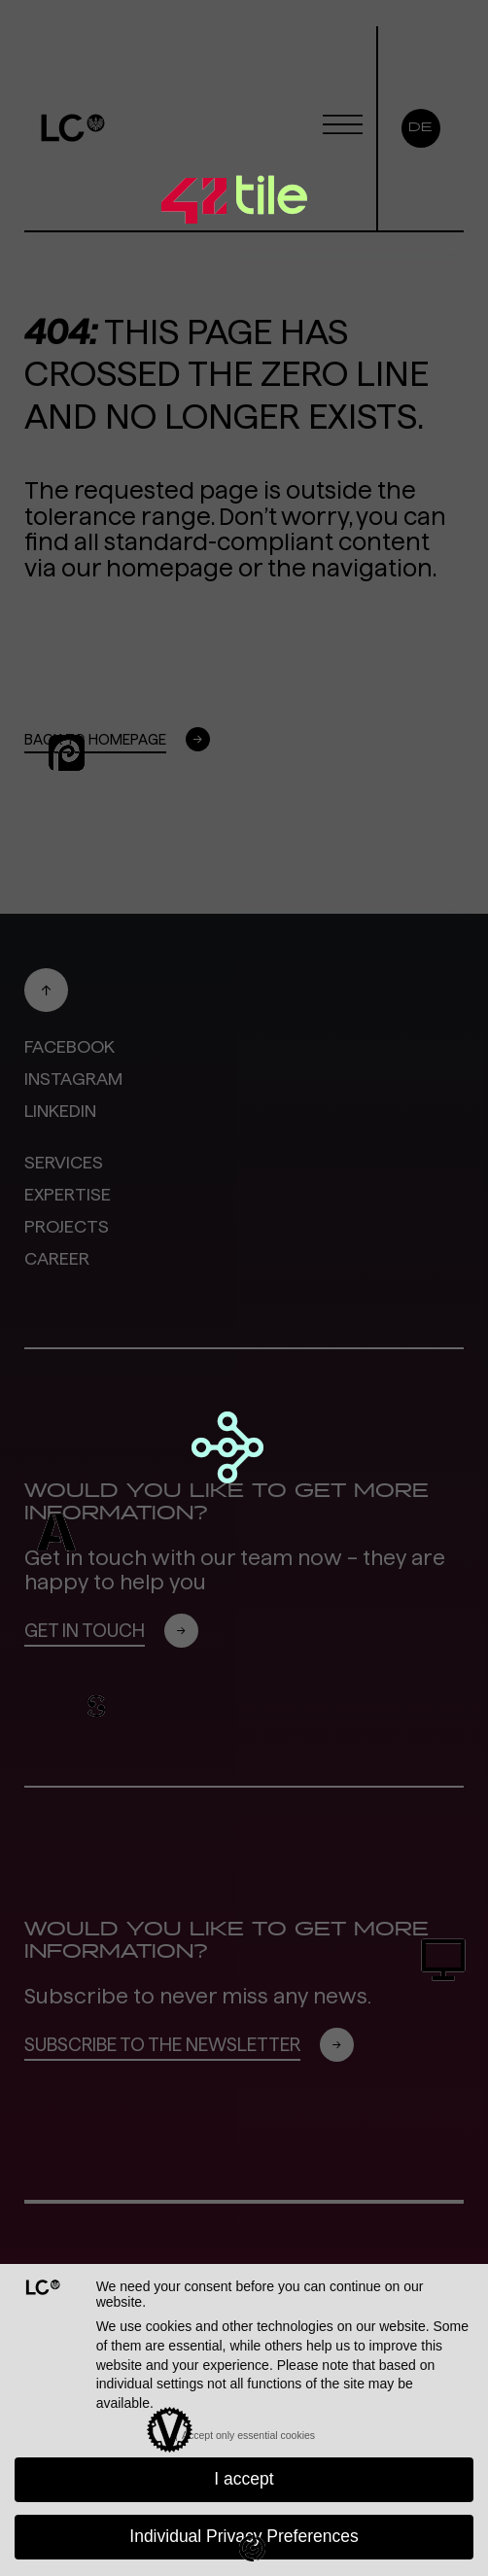 The image size is (488, 2576). What do you see at coordinates (56, 1532) in the screenshot?
I see `airbrake error monitoring service logo` at bounding box center [56, 1532].